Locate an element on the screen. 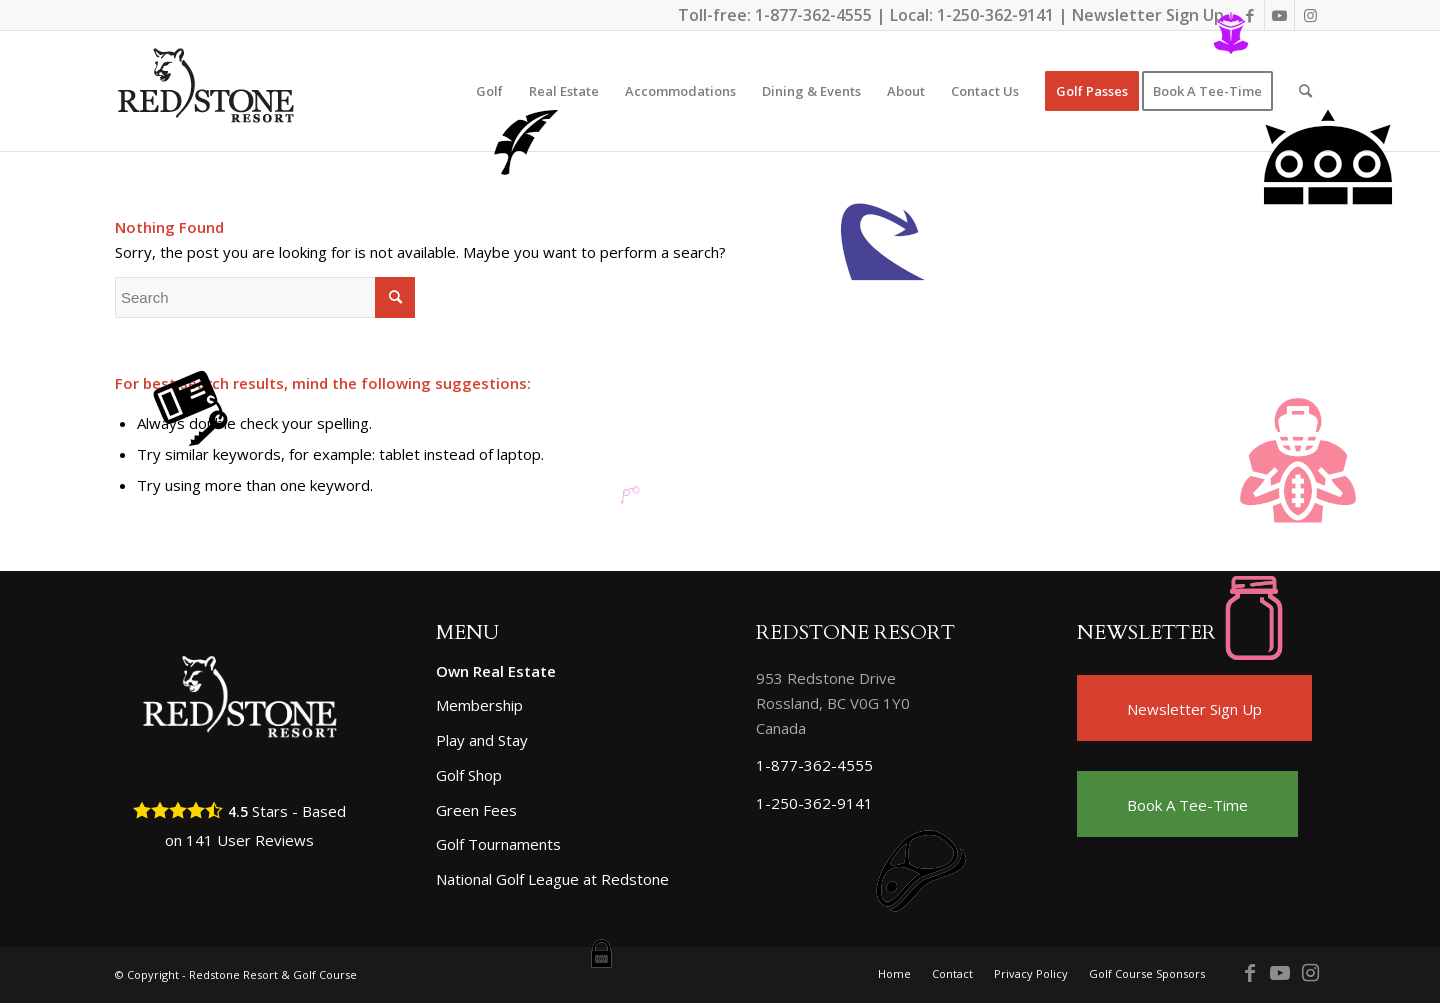 The height and width of the screenshot is (1003, 1440). view american football player profile is located at coordinates (1298, 456).